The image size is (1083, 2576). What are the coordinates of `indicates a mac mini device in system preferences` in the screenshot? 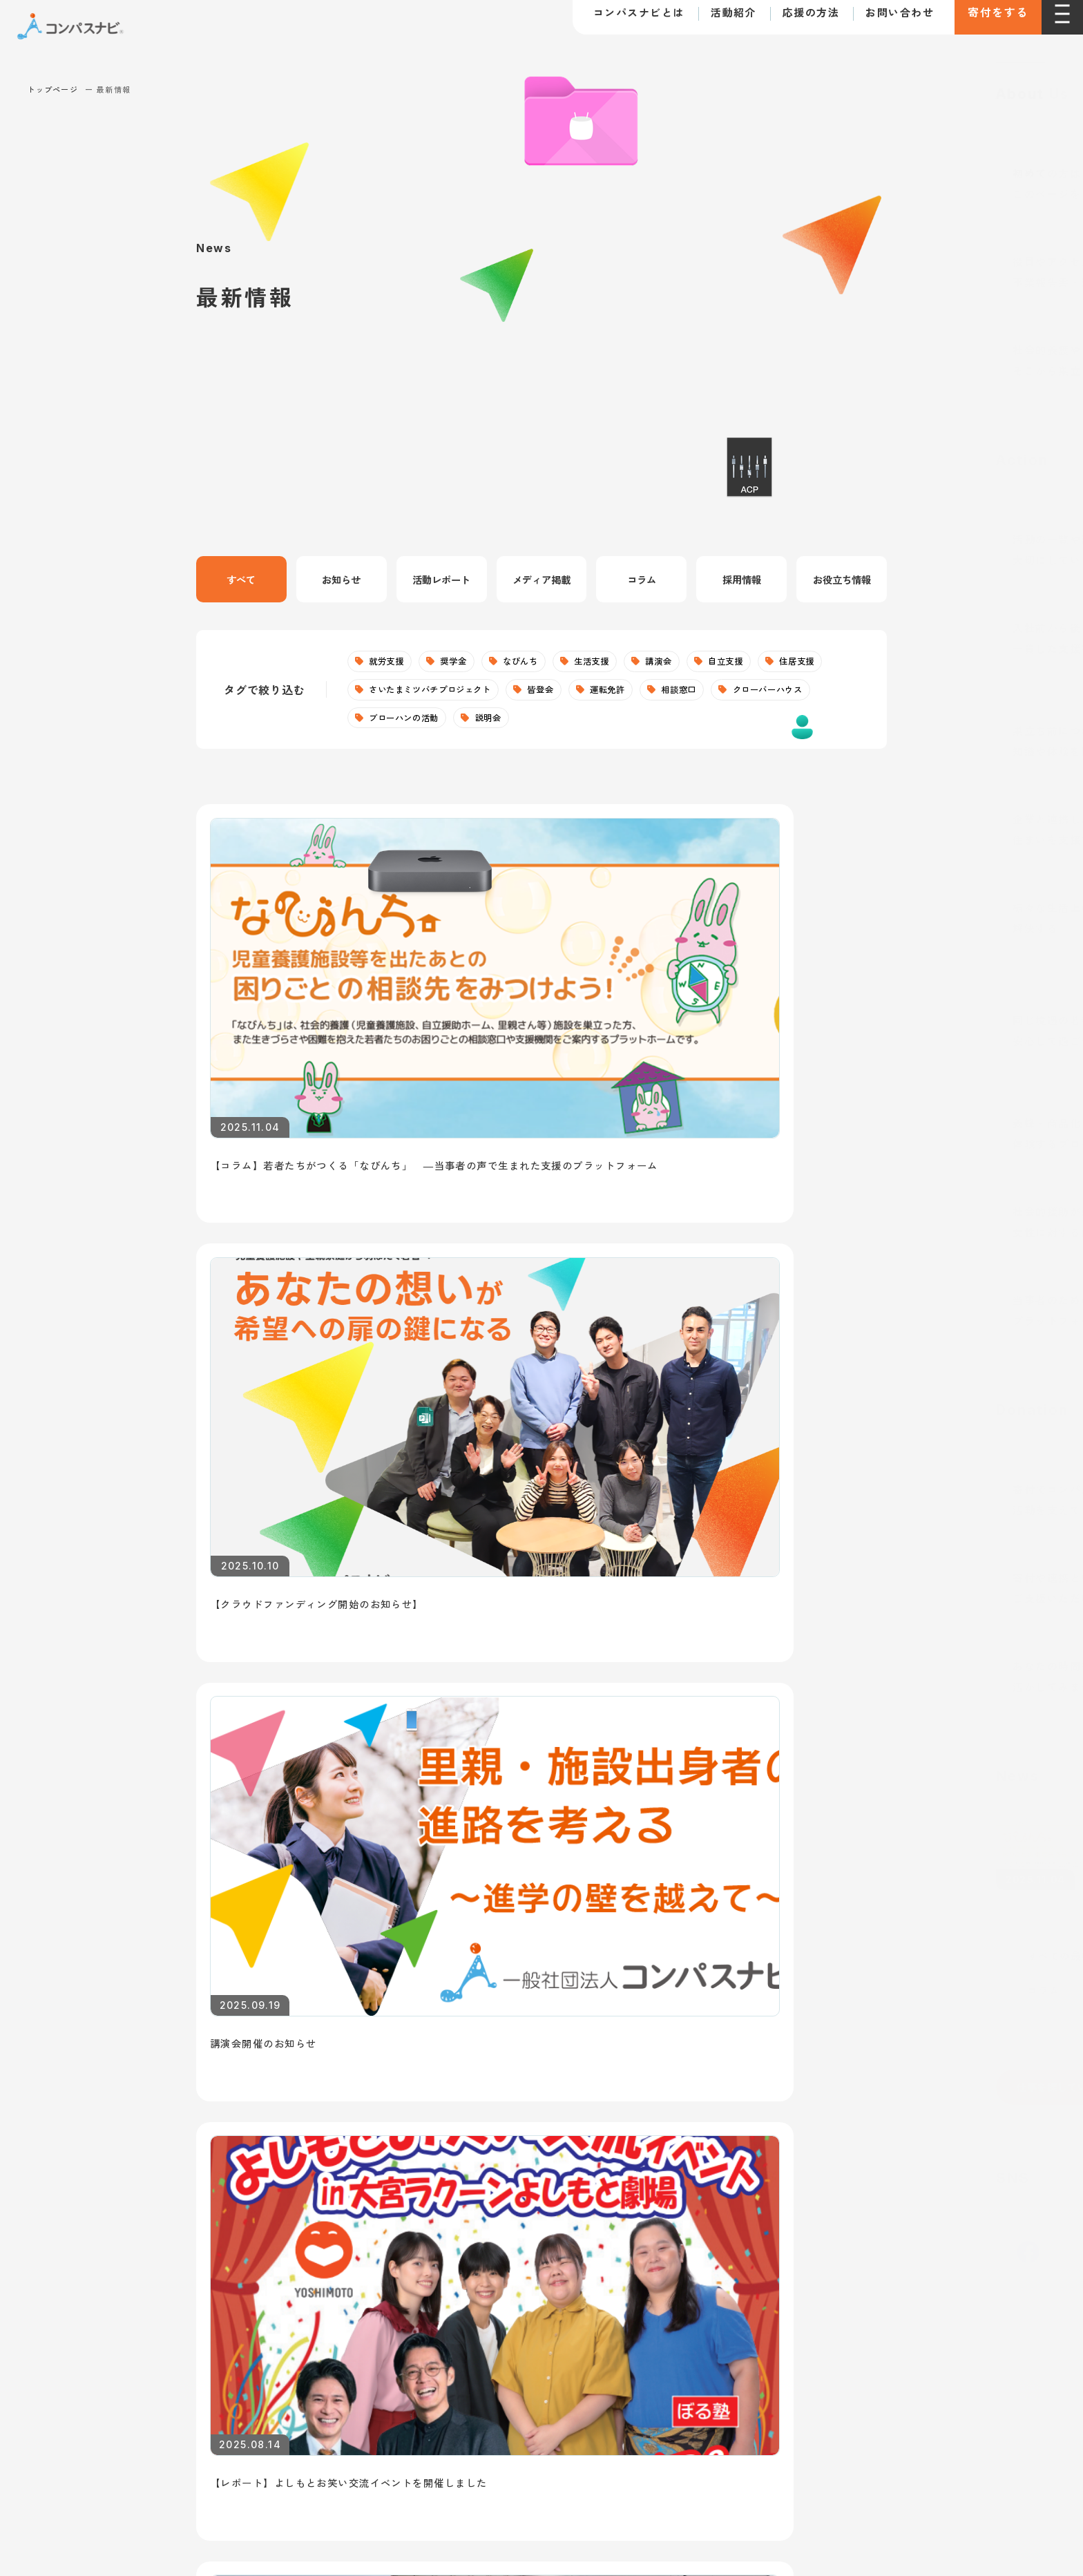 It's located at (430, 870).